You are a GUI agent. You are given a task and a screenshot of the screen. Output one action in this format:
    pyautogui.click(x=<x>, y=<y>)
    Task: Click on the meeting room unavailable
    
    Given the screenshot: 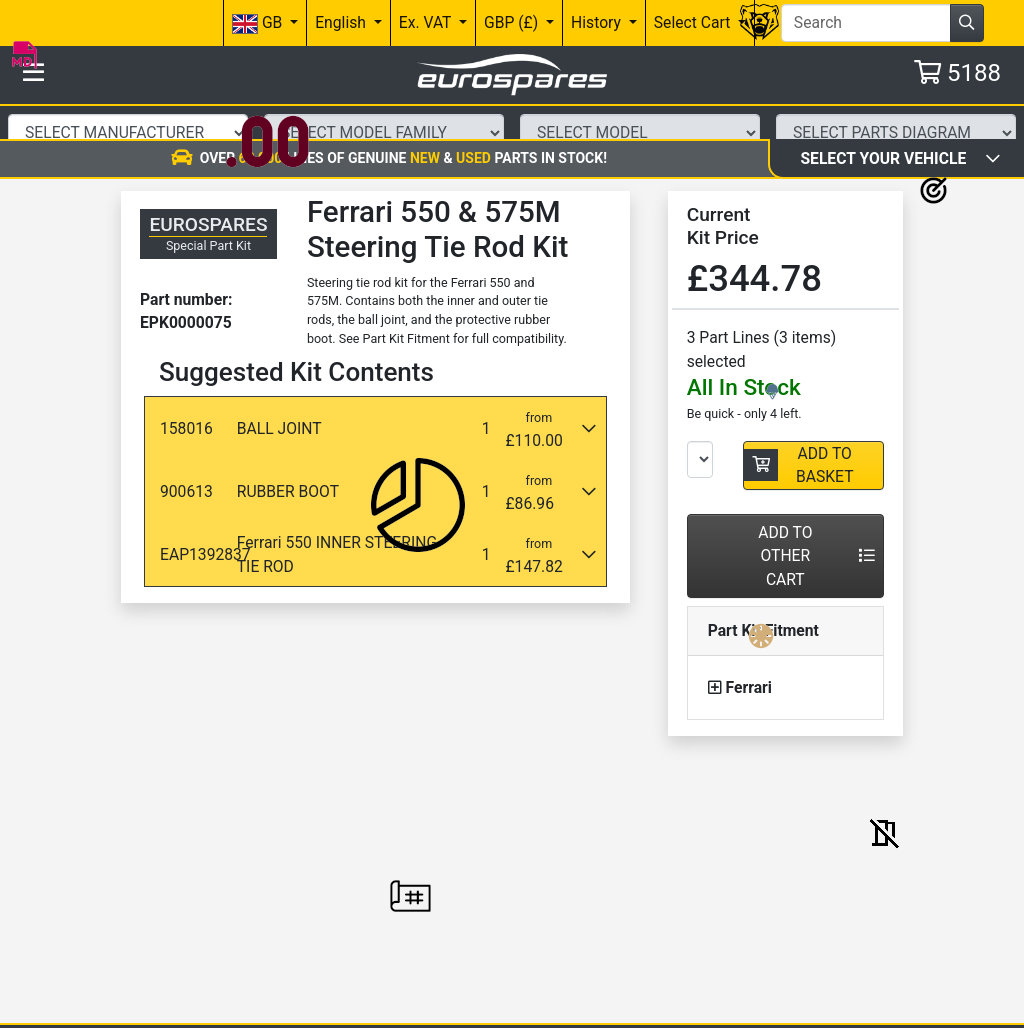 What is the action you would take?
    pyautogui.click(x=885, y=833)
    